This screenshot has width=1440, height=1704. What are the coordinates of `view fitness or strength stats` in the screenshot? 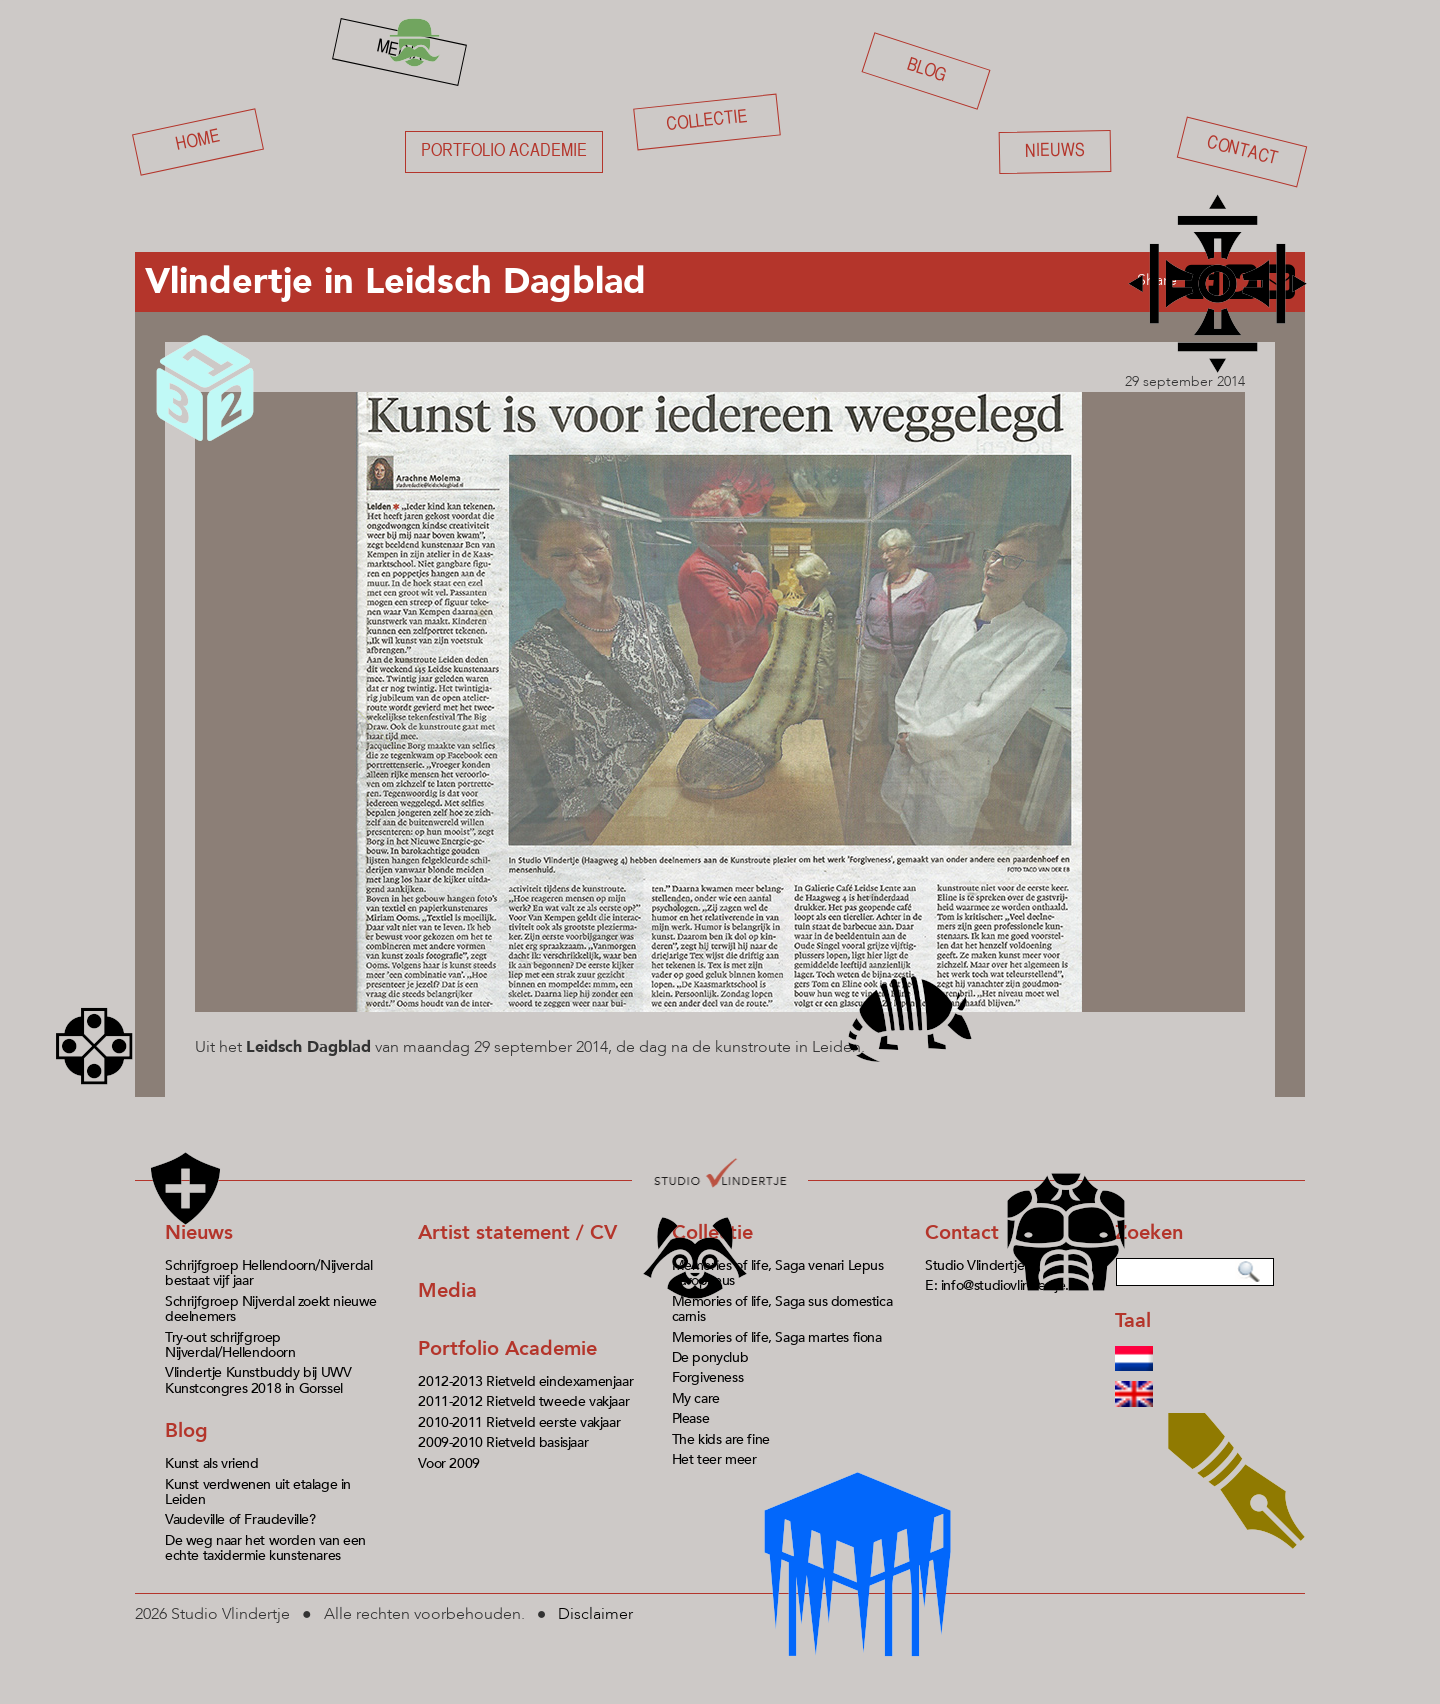 It's located at (1066, 1232).